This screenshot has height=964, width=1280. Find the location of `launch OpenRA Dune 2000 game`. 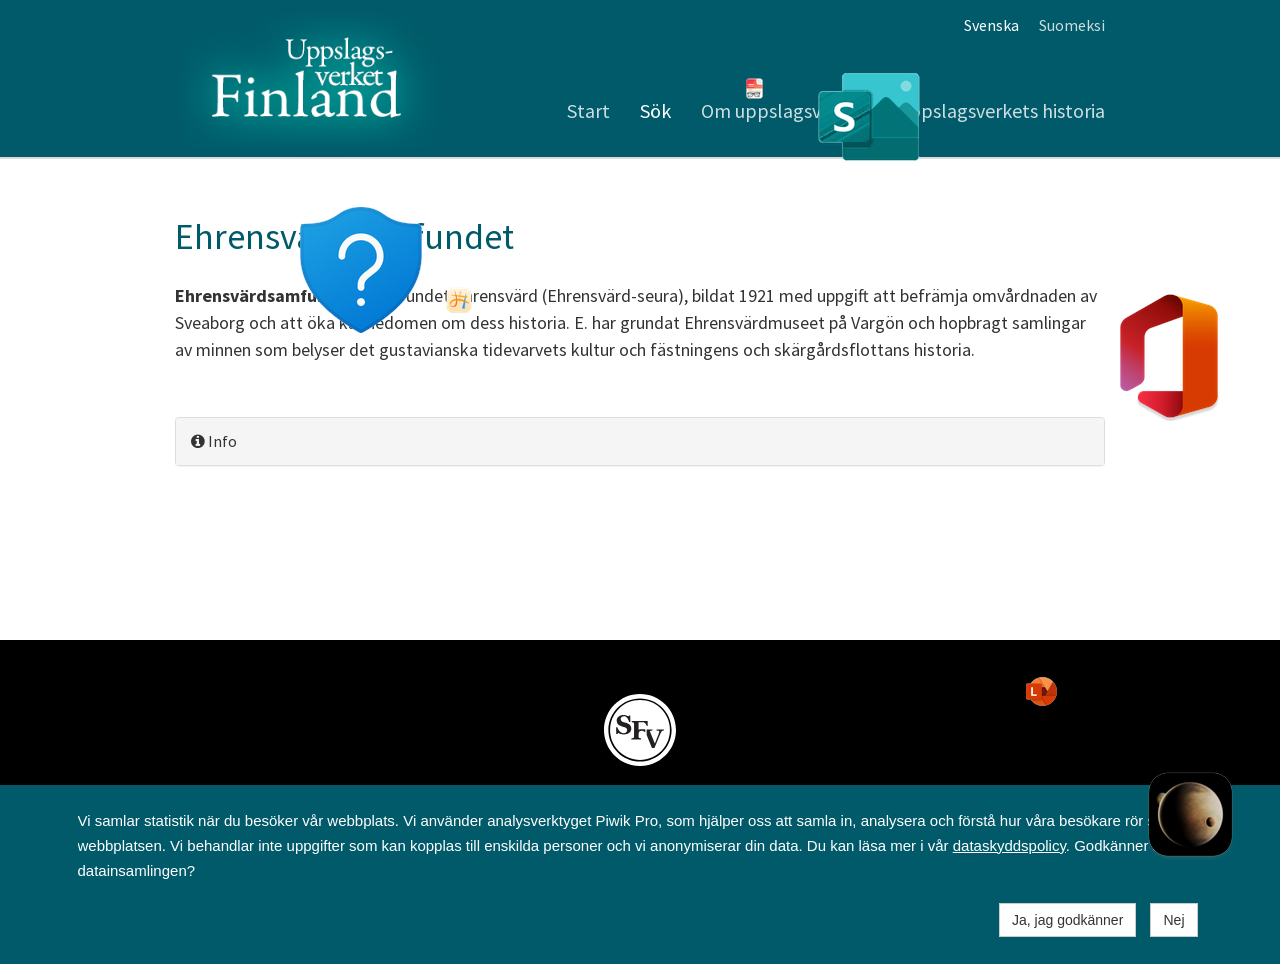

launch OpenRA Dune 2000 game is located at coordinates (1190, 814).